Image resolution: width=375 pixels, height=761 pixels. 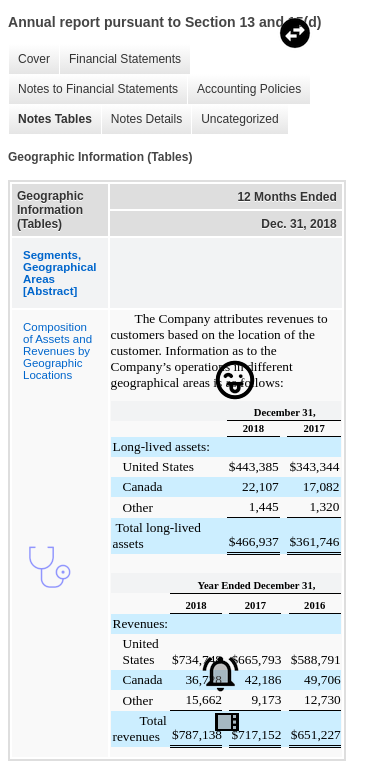 What do you see at coordinates (220, 673) in the screenshot?
I see `indicates active or incoming notifications` at bounding box center [220, 673].